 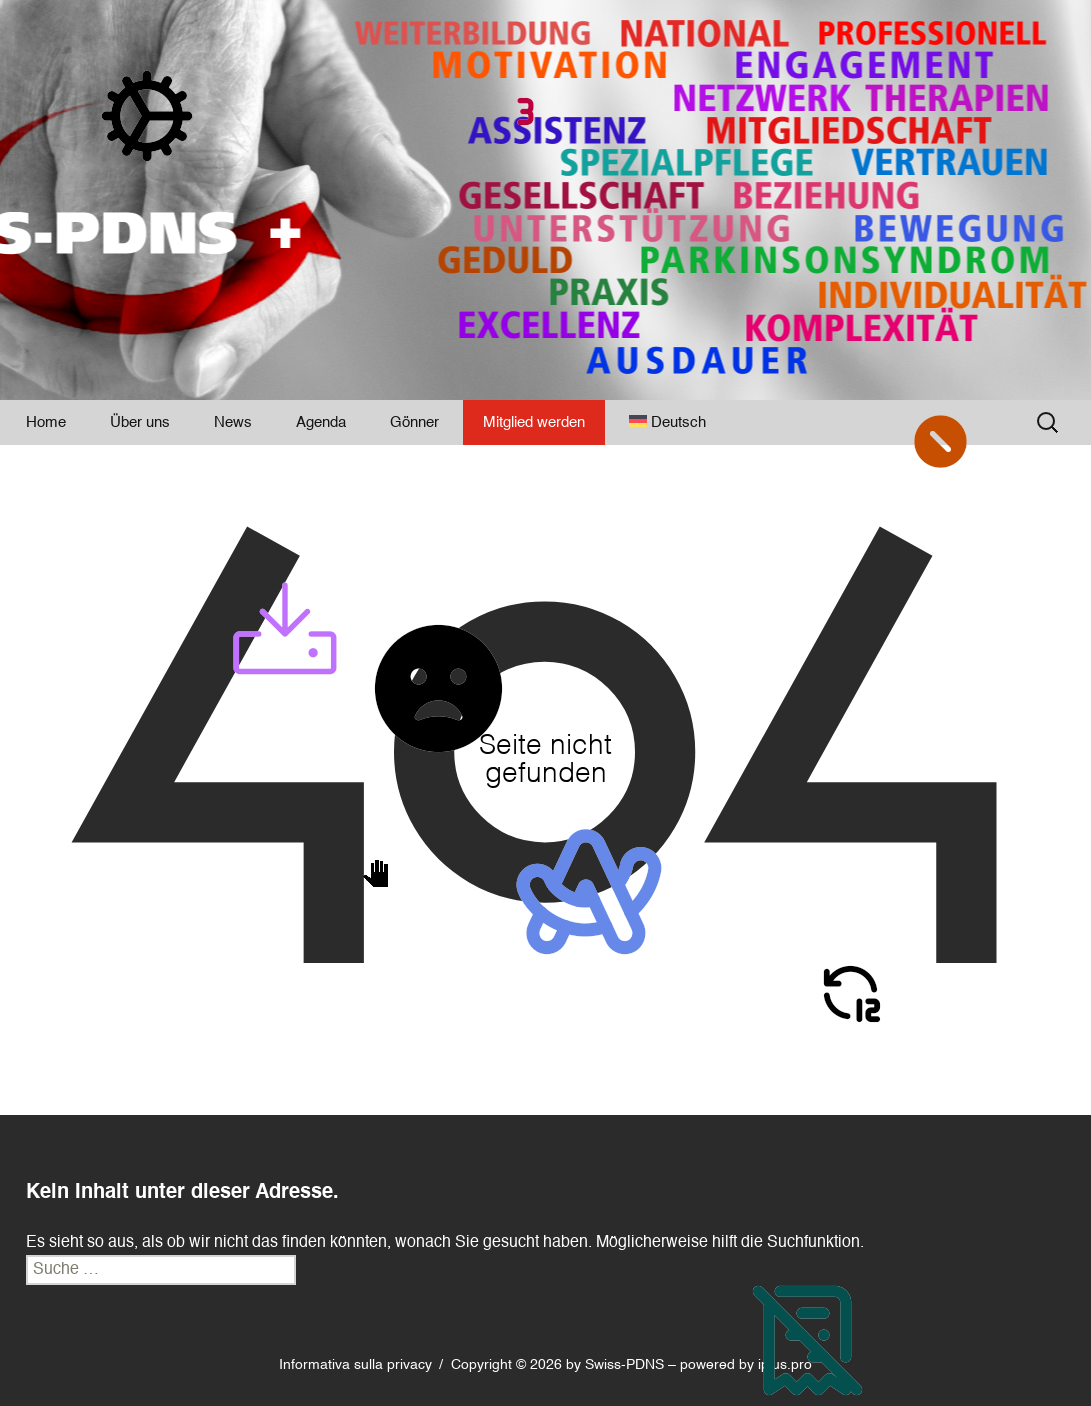 What do you see at coordinates (807, 1340) in the screenshot?
I see `disable receipt generation` at bounding box center [807, 1340].